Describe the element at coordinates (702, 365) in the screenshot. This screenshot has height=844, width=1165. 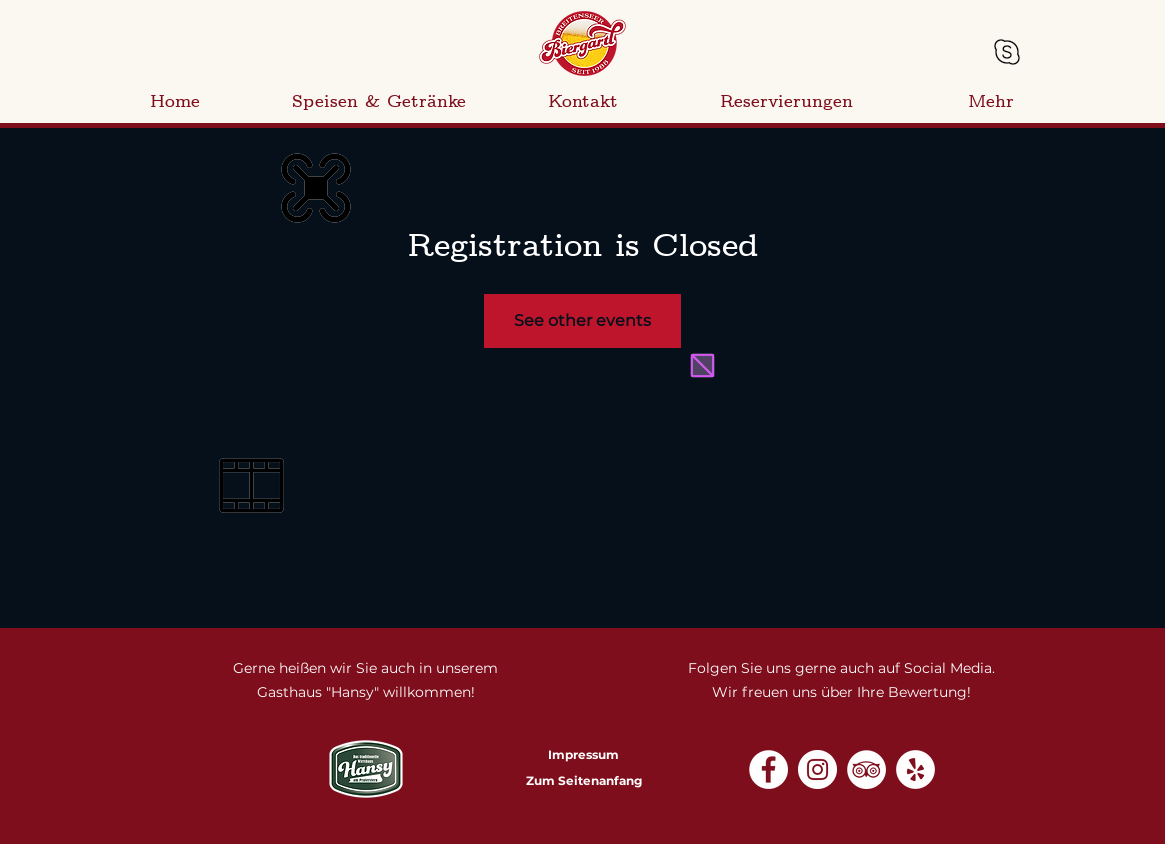
I see `indicates missing or unavailable image content` at that location.